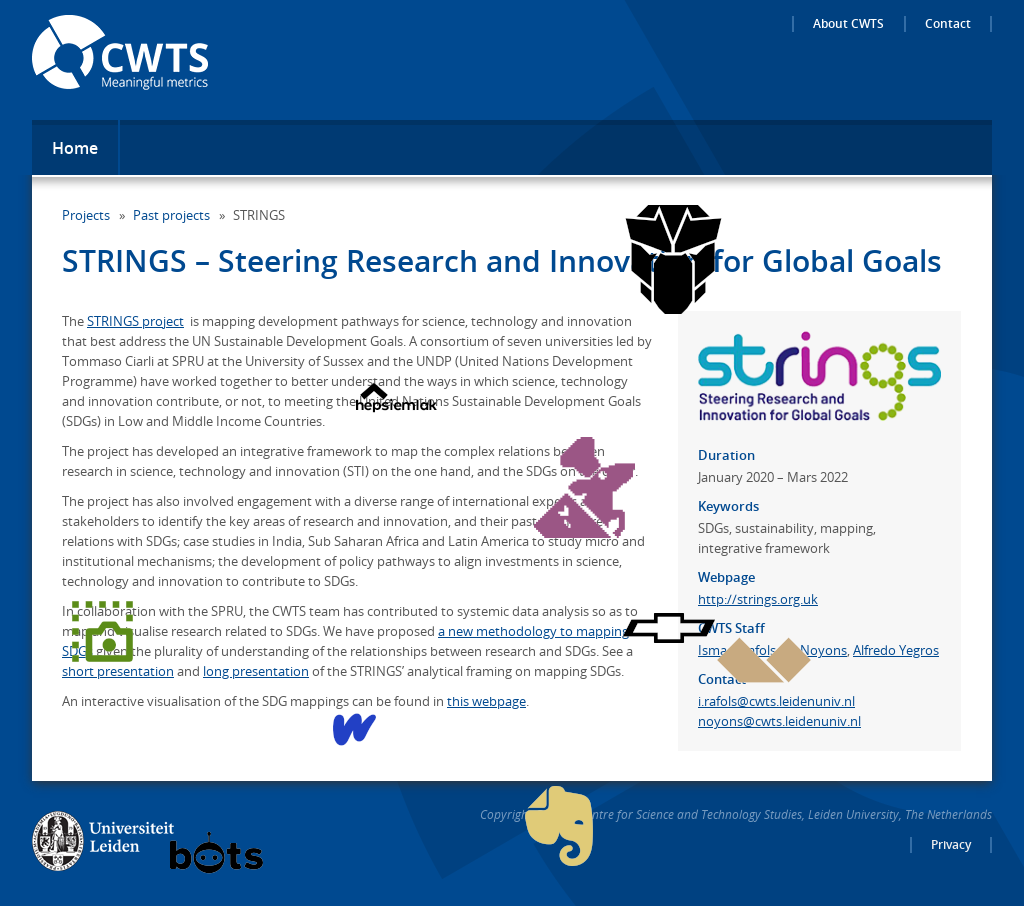 This screenshot has width=1024, height=906. What do you see at coordinates (102, 631) in the screenshot?
I see `capture a screenshot of the current screen` at bounding box center [102, 631].